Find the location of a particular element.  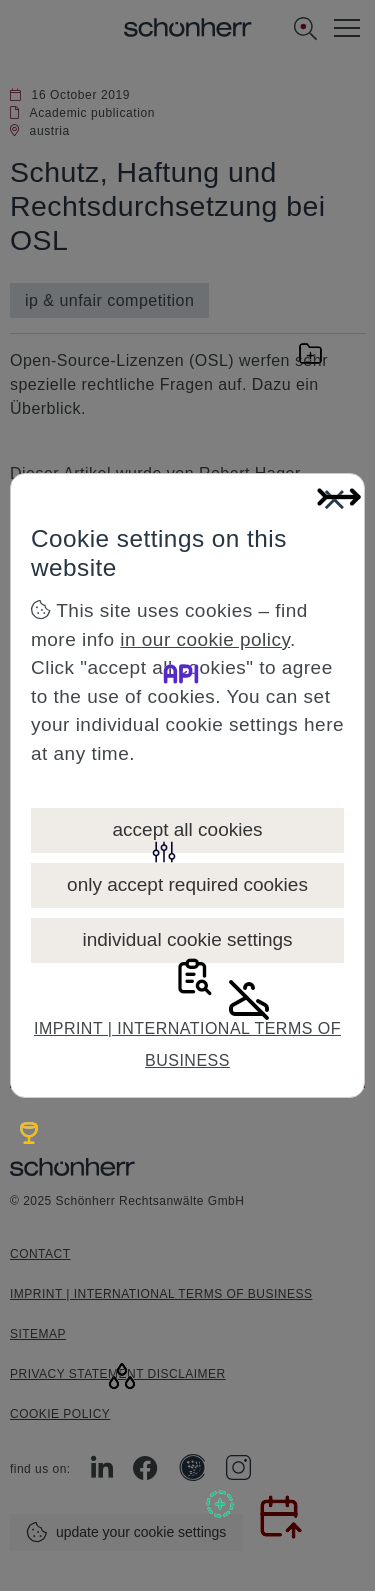

adjust settings or preferences is located at coordinates (164, 852).